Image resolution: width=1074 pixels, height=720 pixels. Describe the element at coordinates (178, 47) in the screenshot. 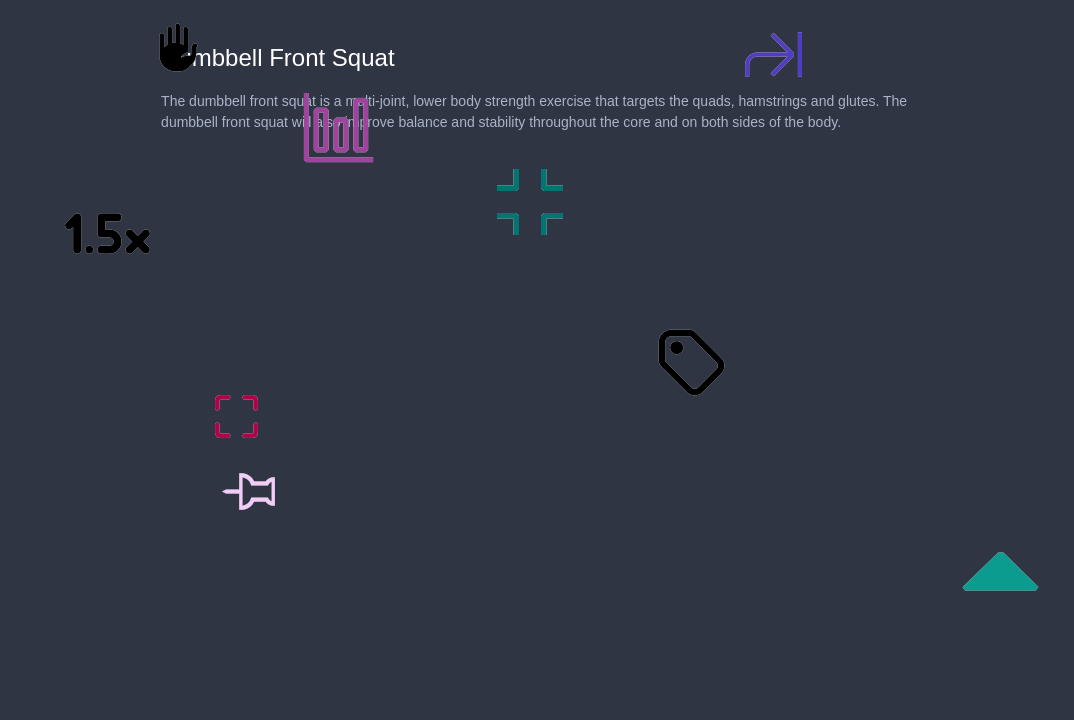

I see `stop or pause an action` at that location.